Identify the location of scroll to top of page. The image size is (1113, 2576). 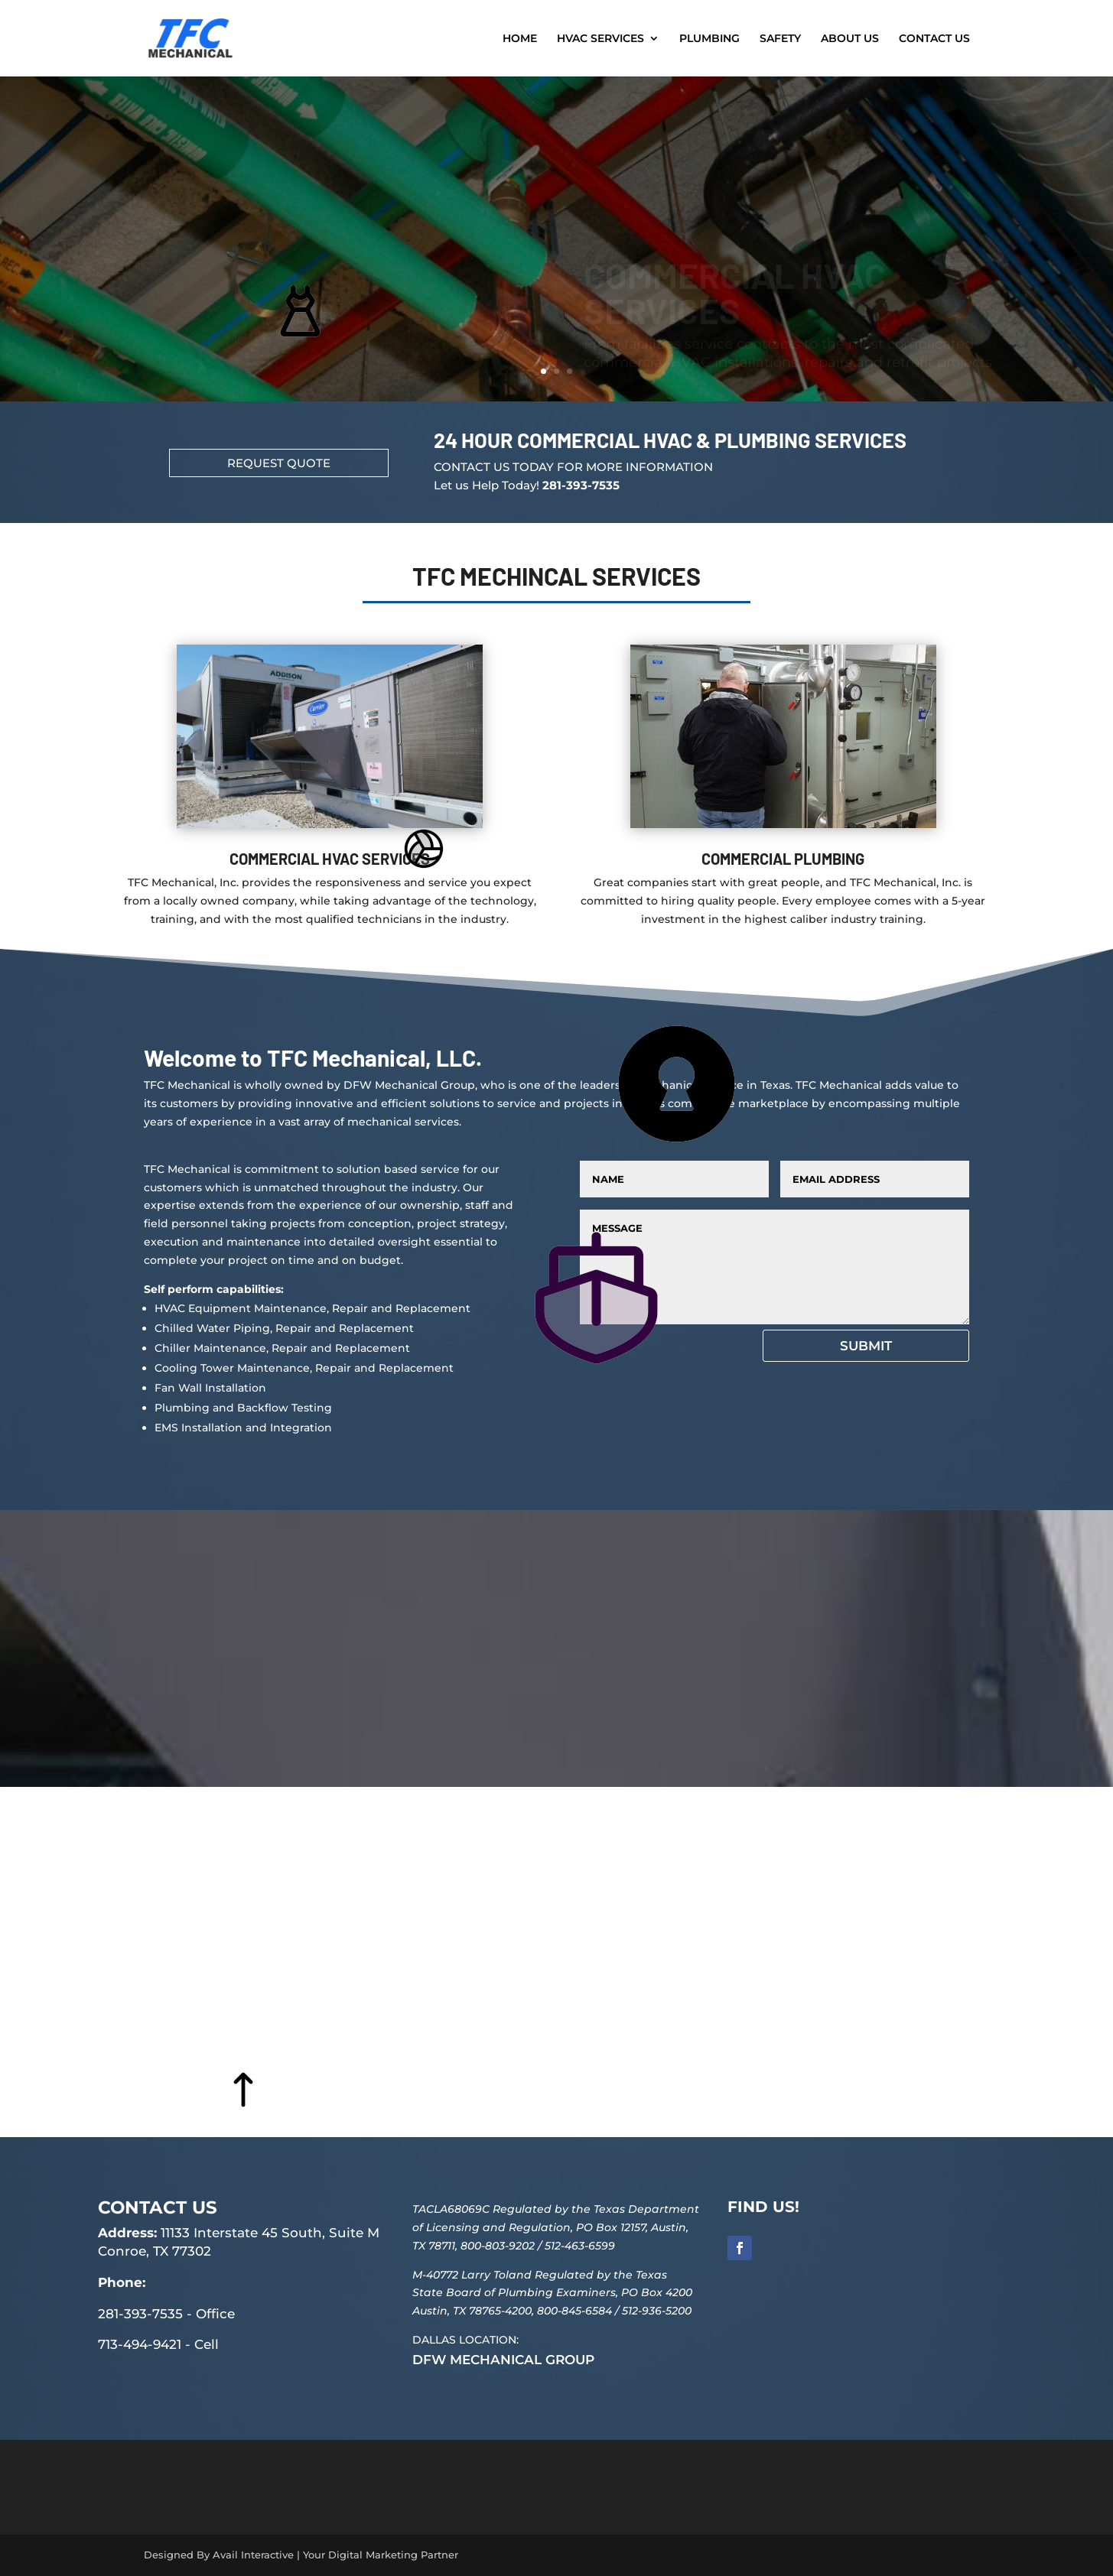
(243, 2090).